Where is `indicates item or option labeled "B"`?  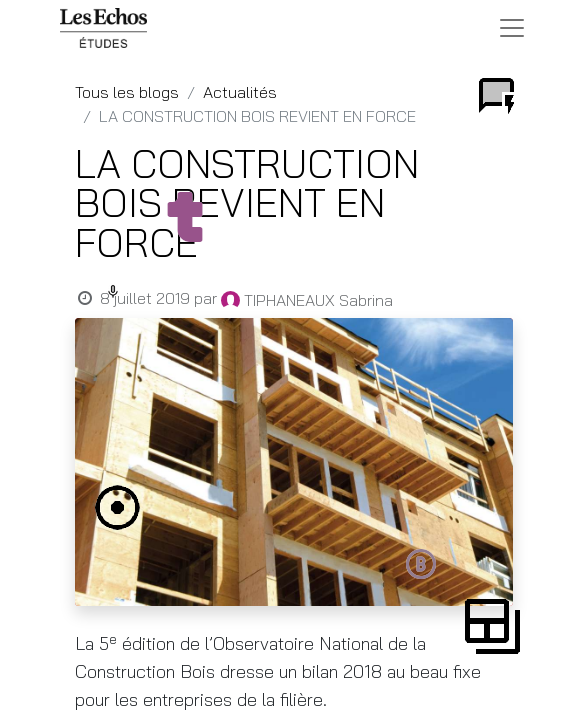
indicates item or option labeled "B" is located at coordinates (421, 564).